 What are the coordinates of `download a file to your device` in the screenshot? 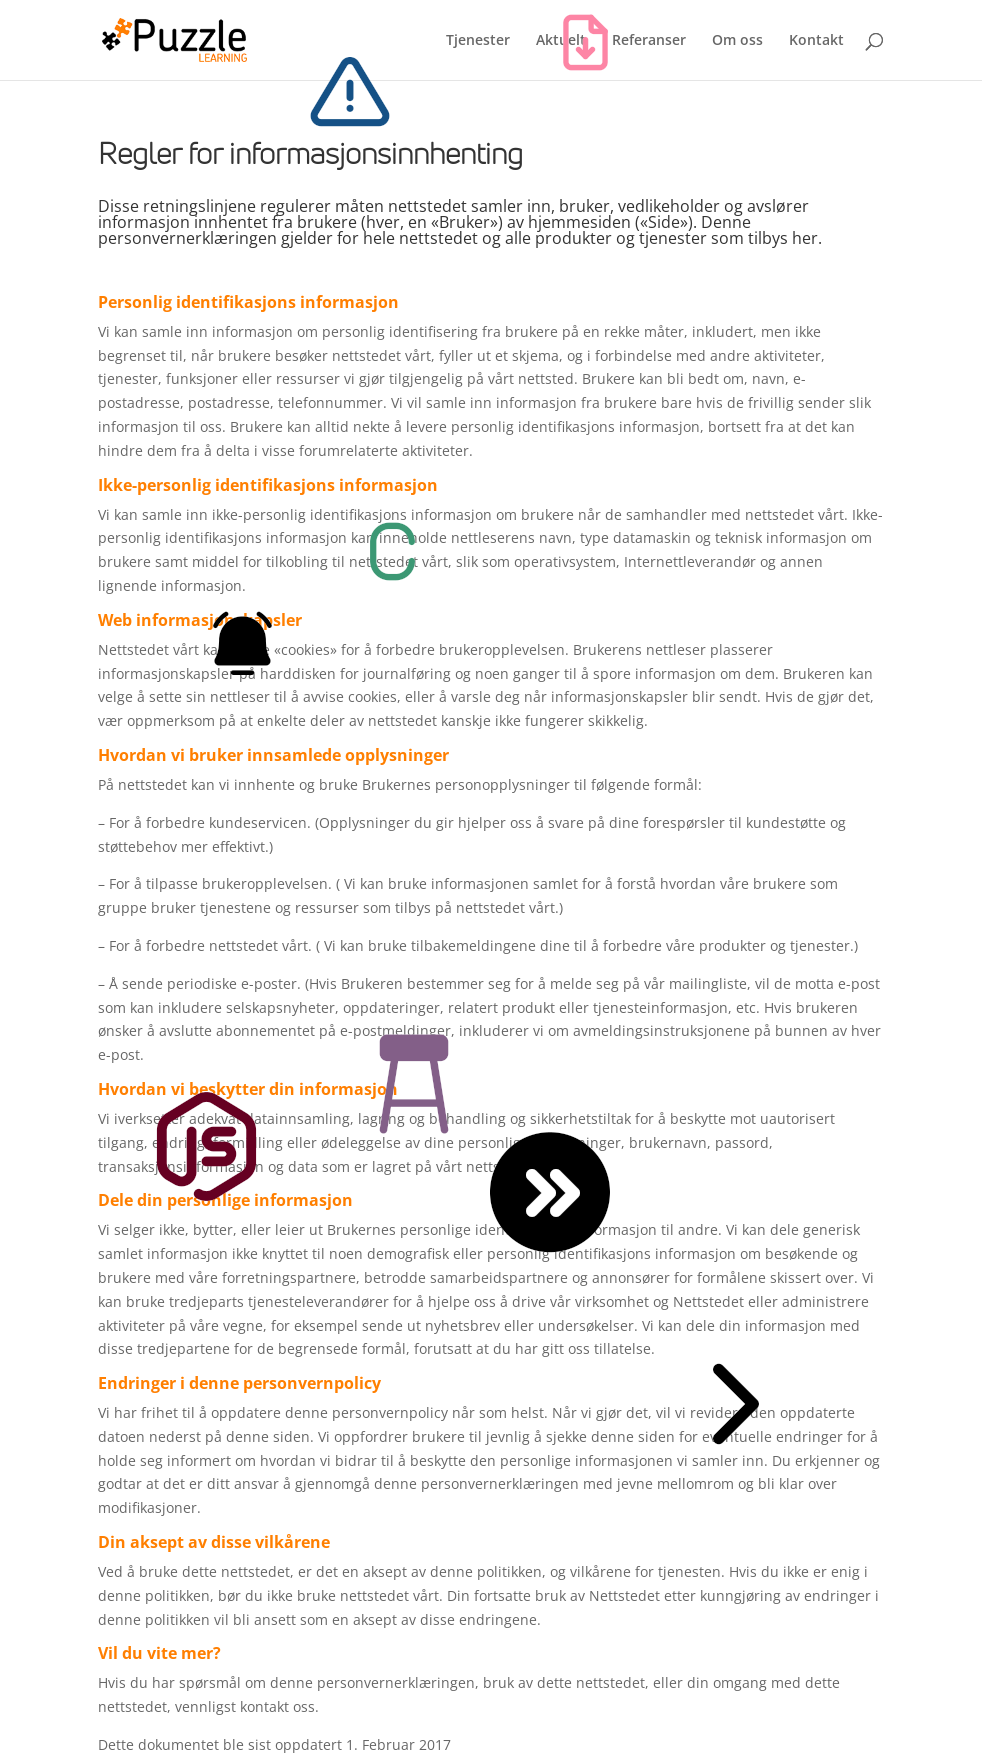 It's located at (585, 42).